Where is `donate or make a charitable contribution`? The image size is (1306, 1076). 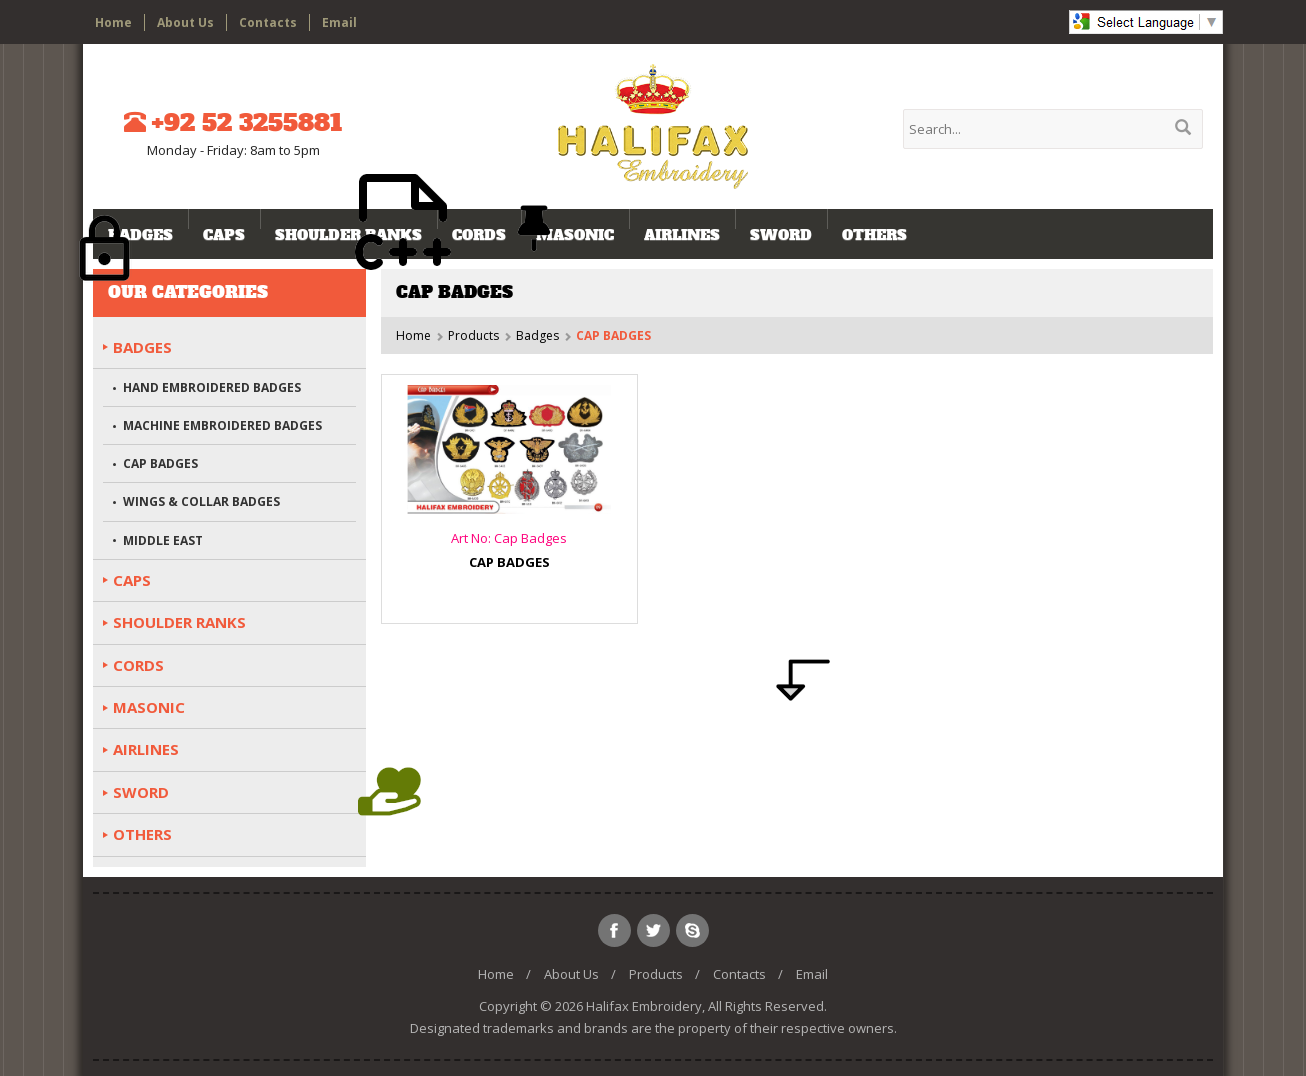
donate or make a charitable contribution is located at coordinates (391, 792).